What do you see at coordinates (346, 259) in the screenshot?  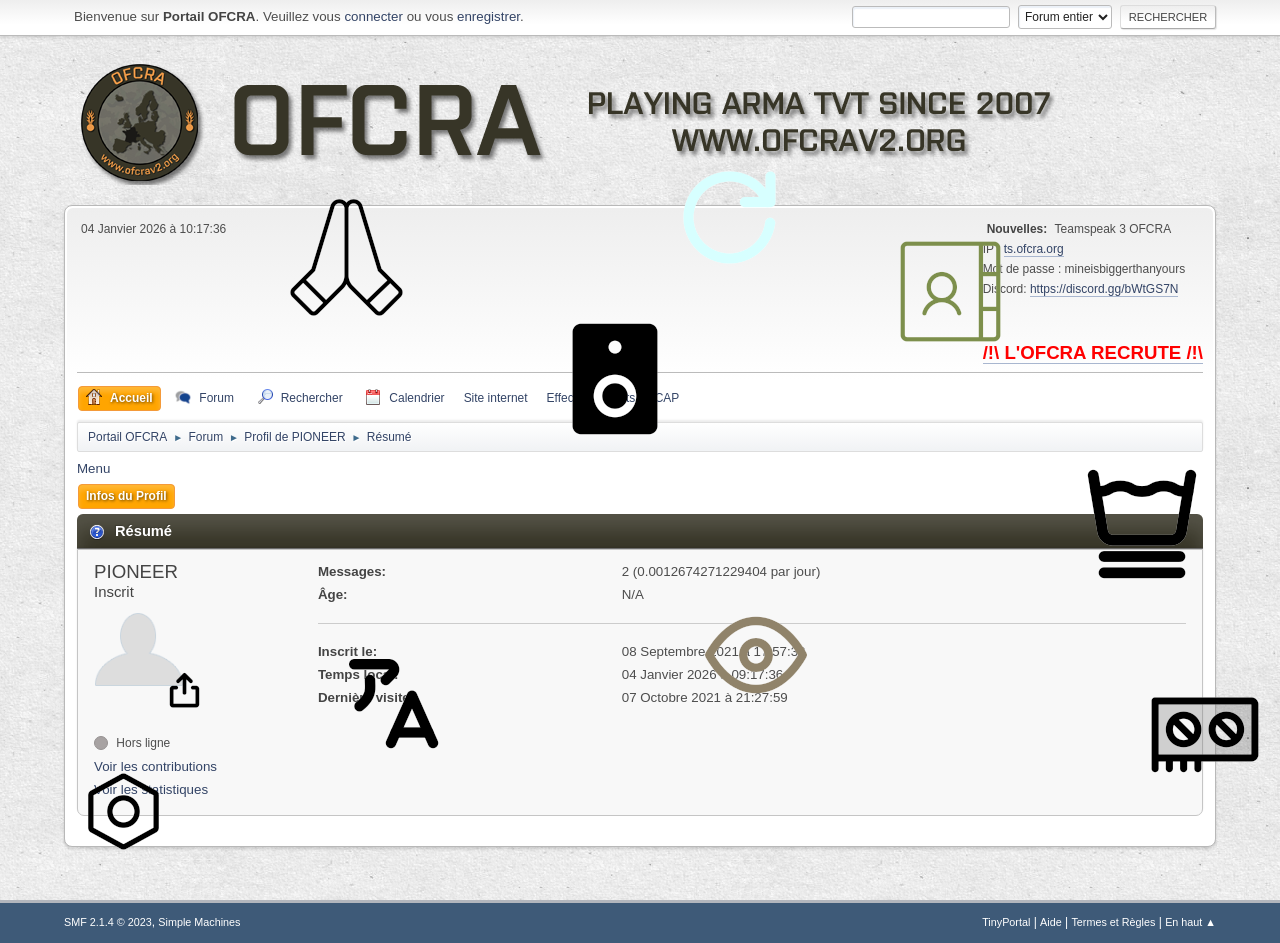 I see `express gratitude or thanks` at bounding box center [346, 259].